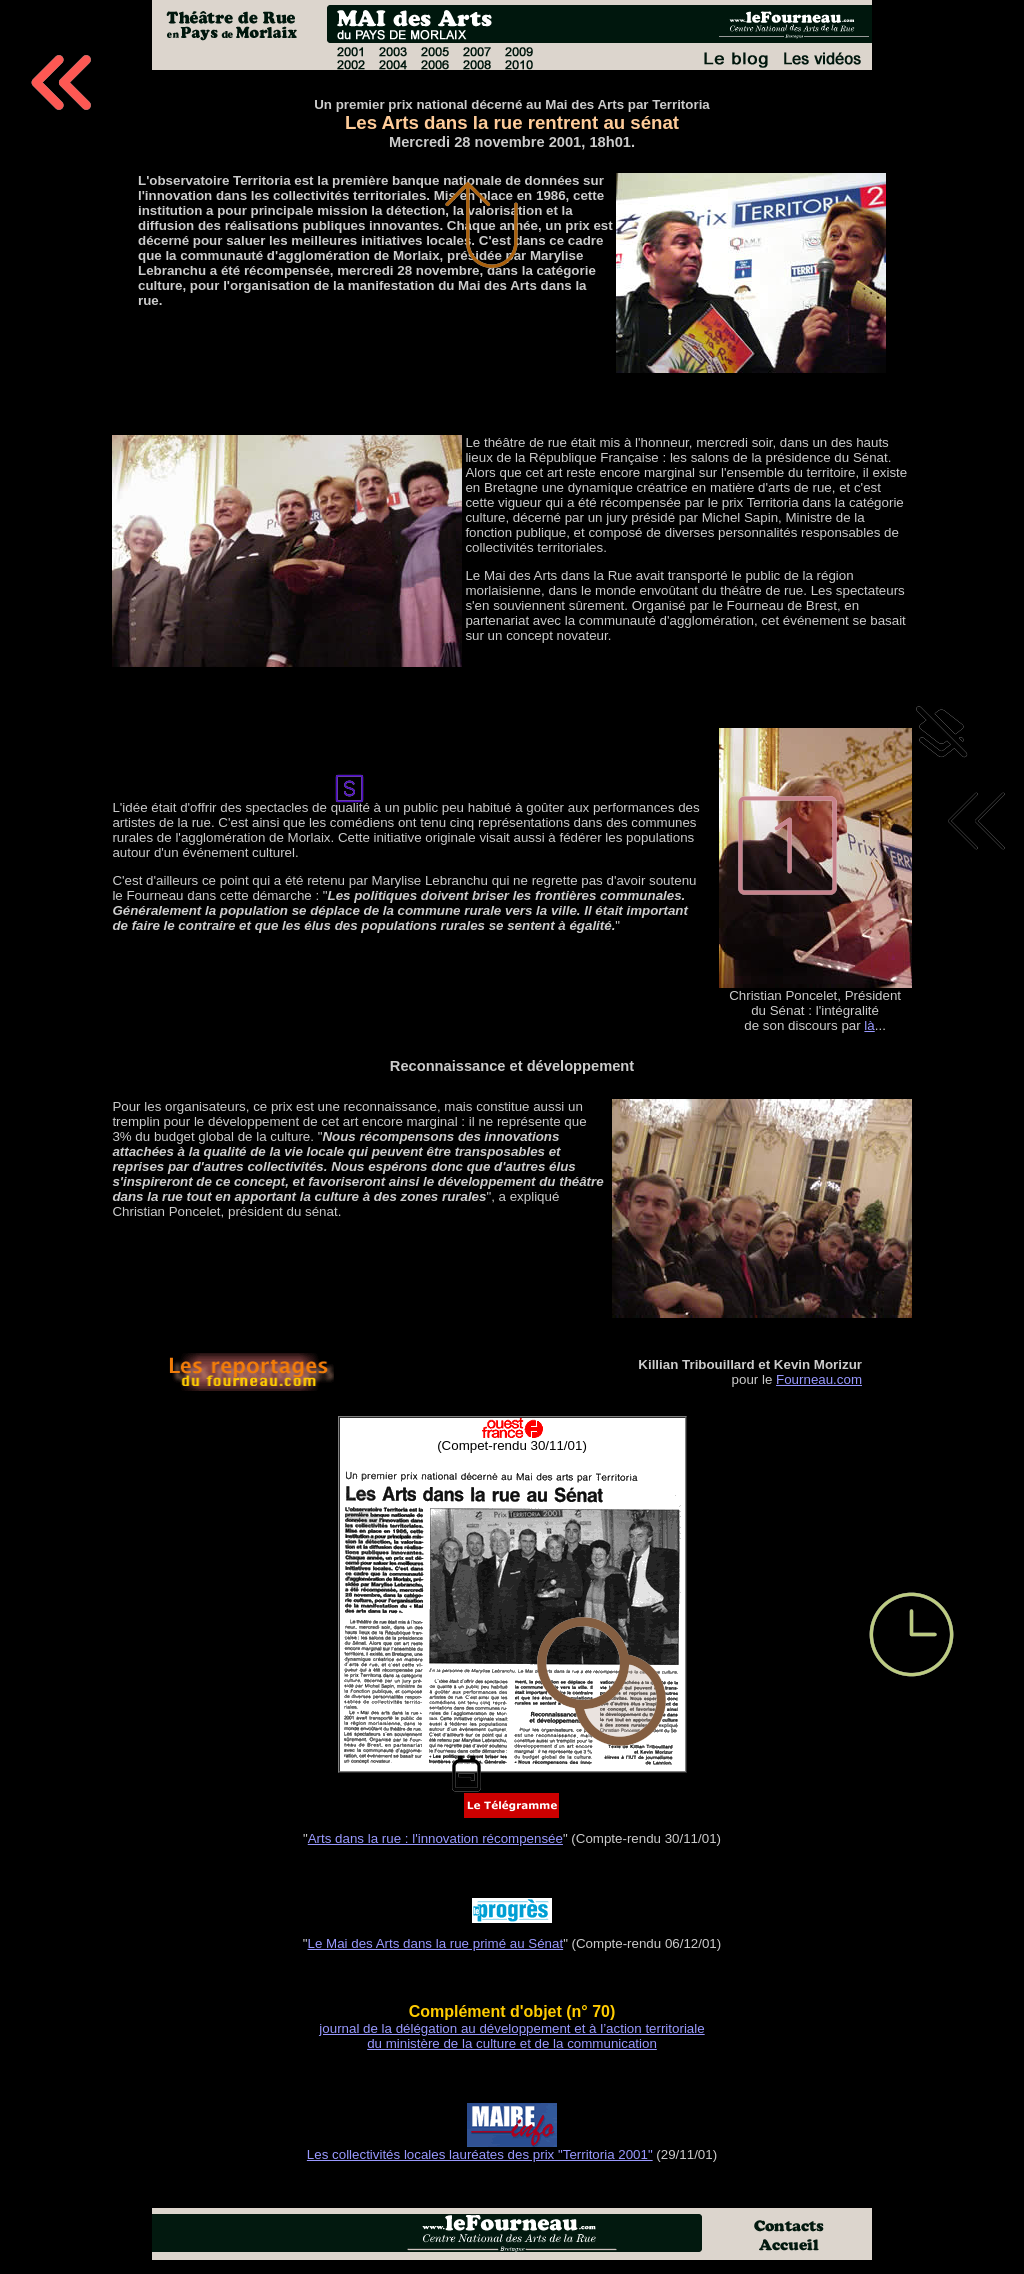 Image resolution: width=1024 pixels, height=2274 pixels. What do you see at coordinates (601, 1681) in the screenshot?
I see `subtract or remove a shape from selection` at bounding box center [601, 1681].